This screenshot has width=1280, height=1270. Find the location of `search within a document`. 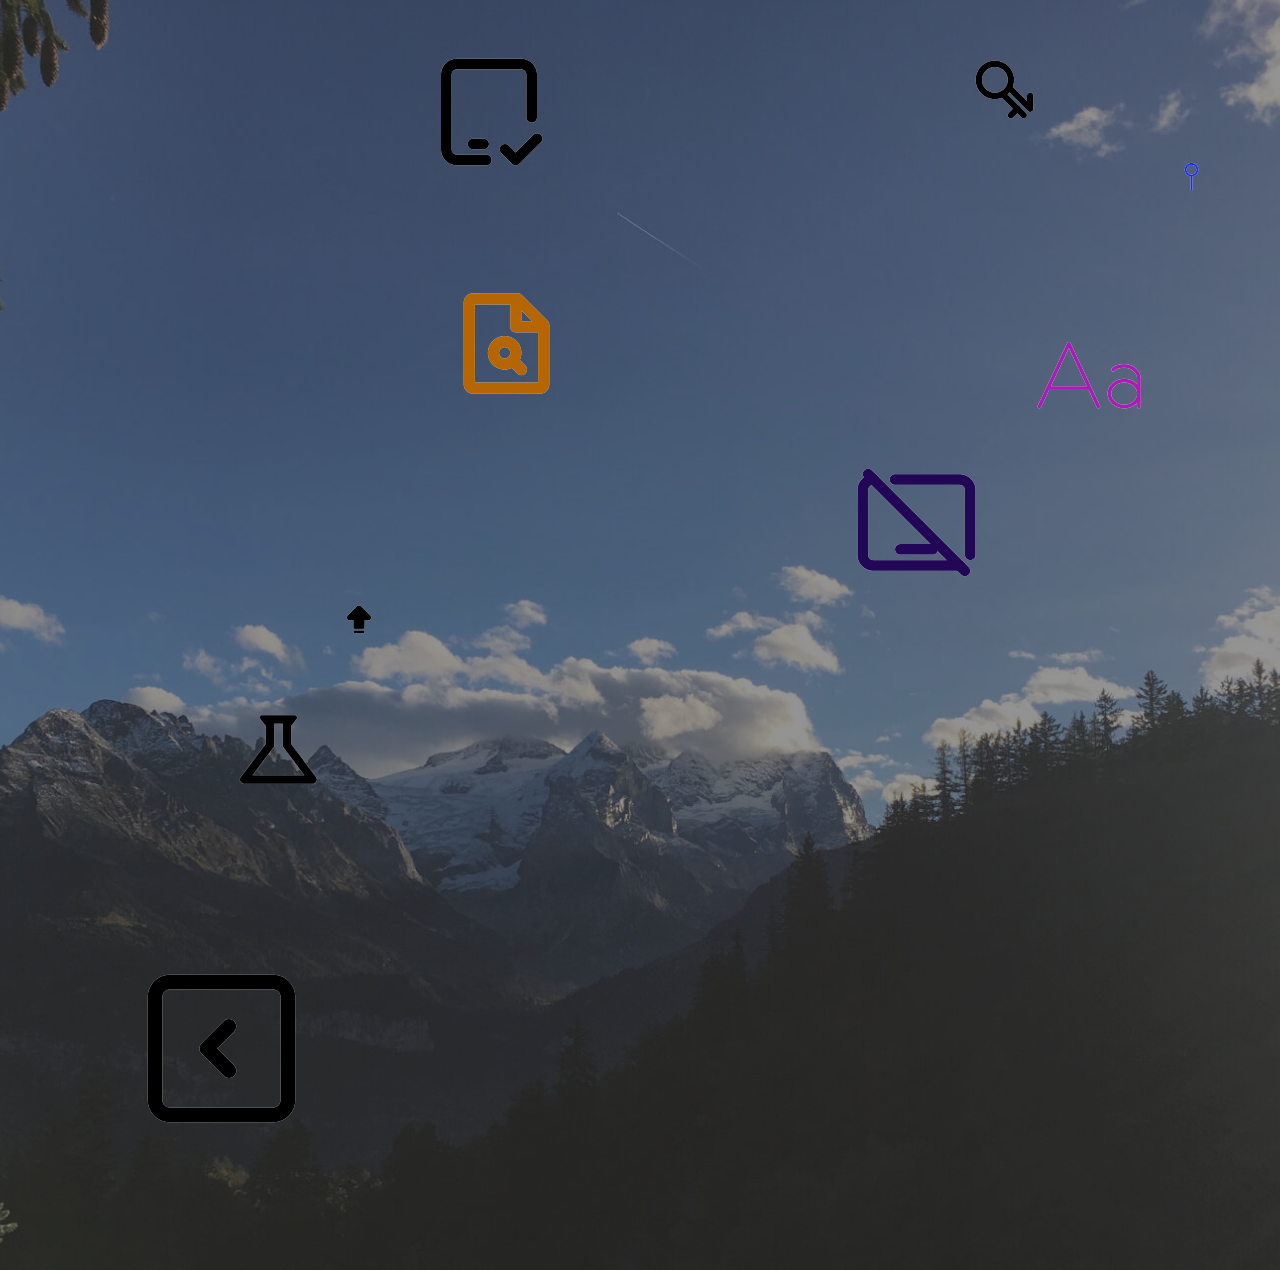

search within a document is located at coordinates (506, 343).